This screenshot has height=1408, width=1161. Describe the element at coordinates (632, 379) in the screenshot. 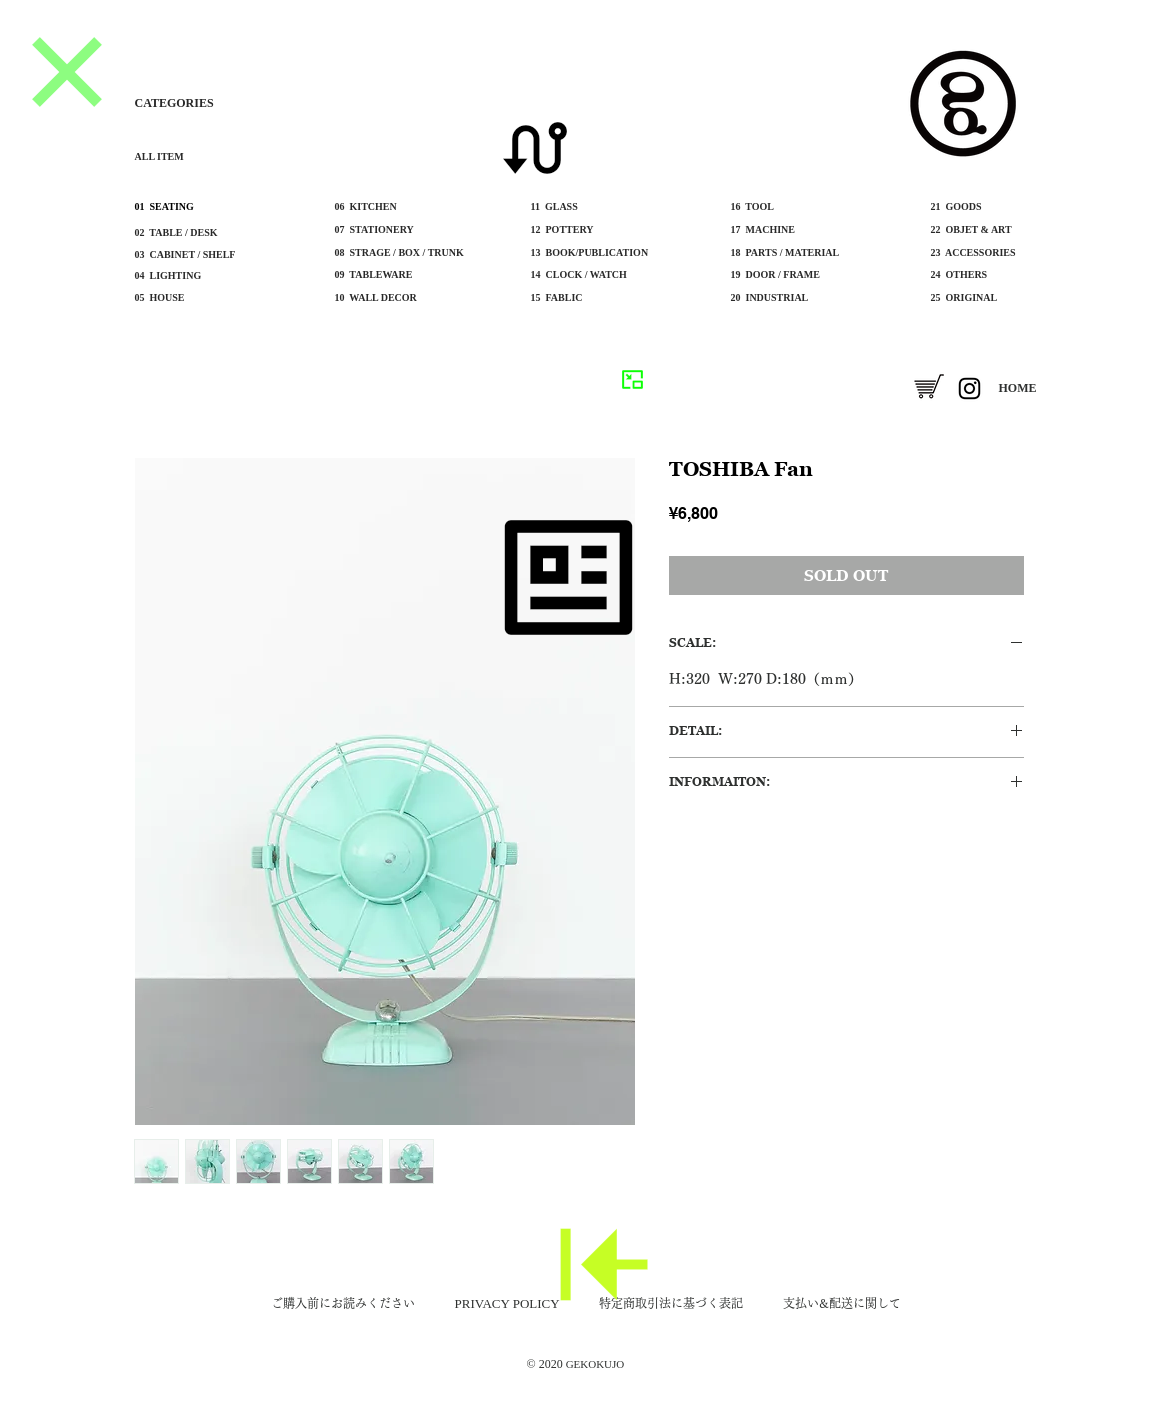

I see `enable picture-in-picture mode` at that location.